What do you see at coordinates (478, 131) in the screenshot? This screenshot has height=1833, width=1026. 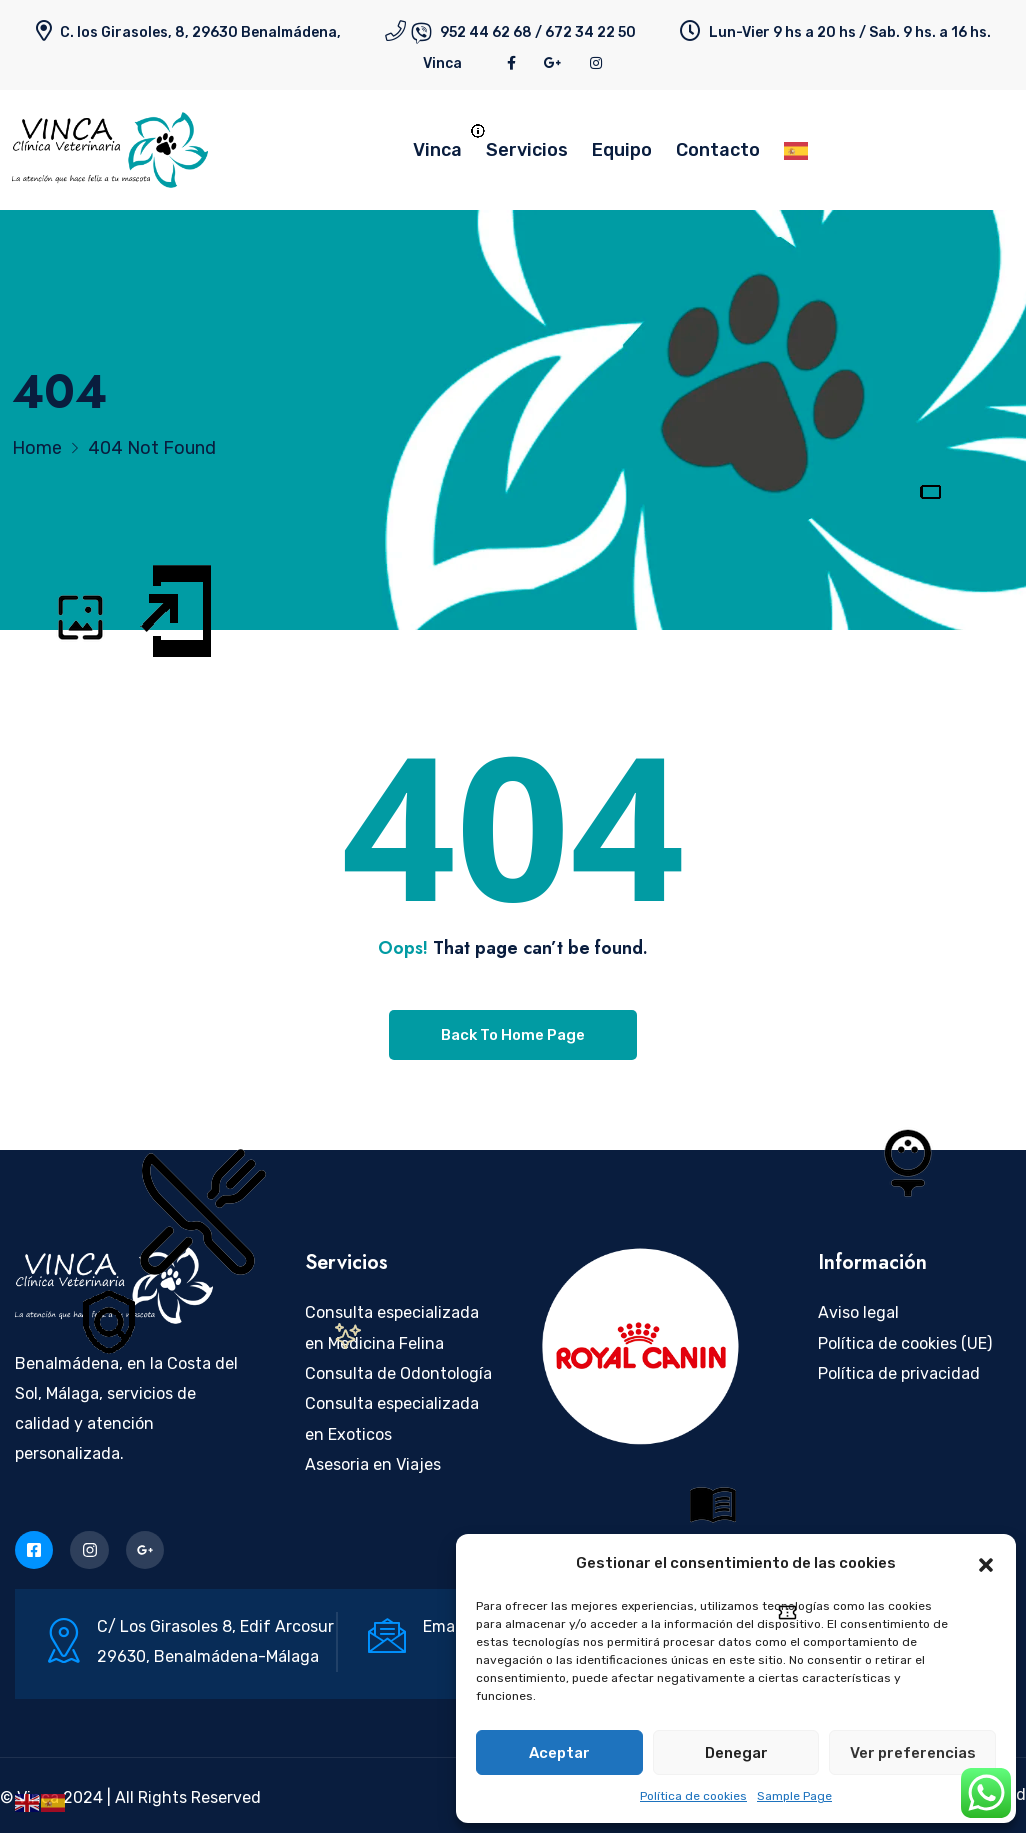 I see `view more information about this item` at bounding box center [478, 131].